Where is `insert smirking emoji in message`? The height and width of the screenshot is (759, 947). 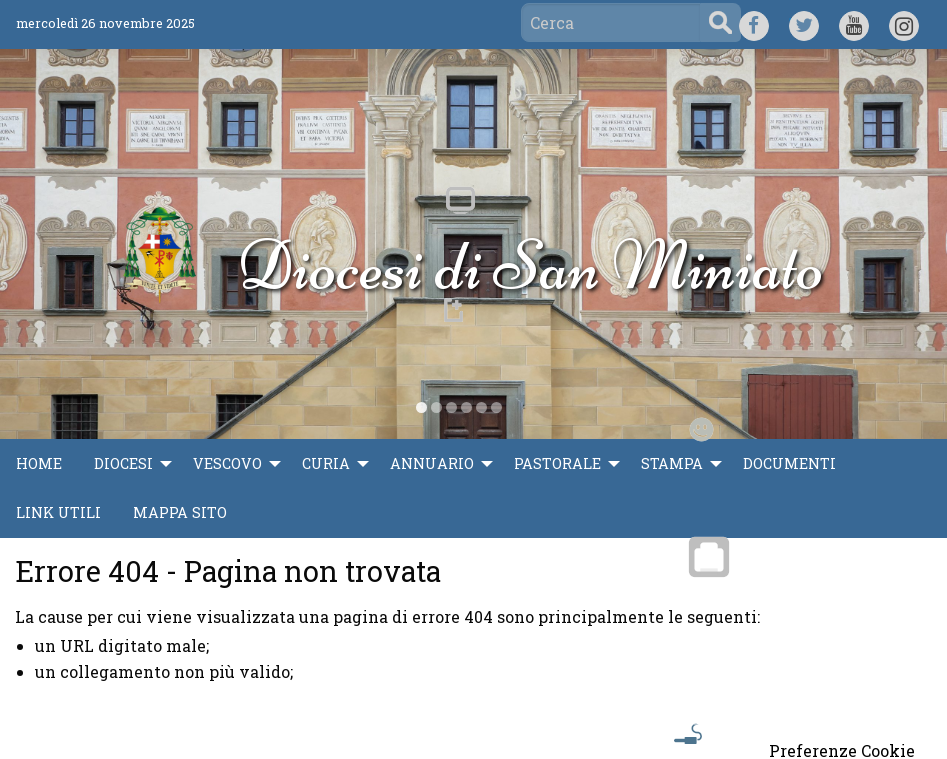 insert smirking emoji in message is located at coordinates (701, 429).